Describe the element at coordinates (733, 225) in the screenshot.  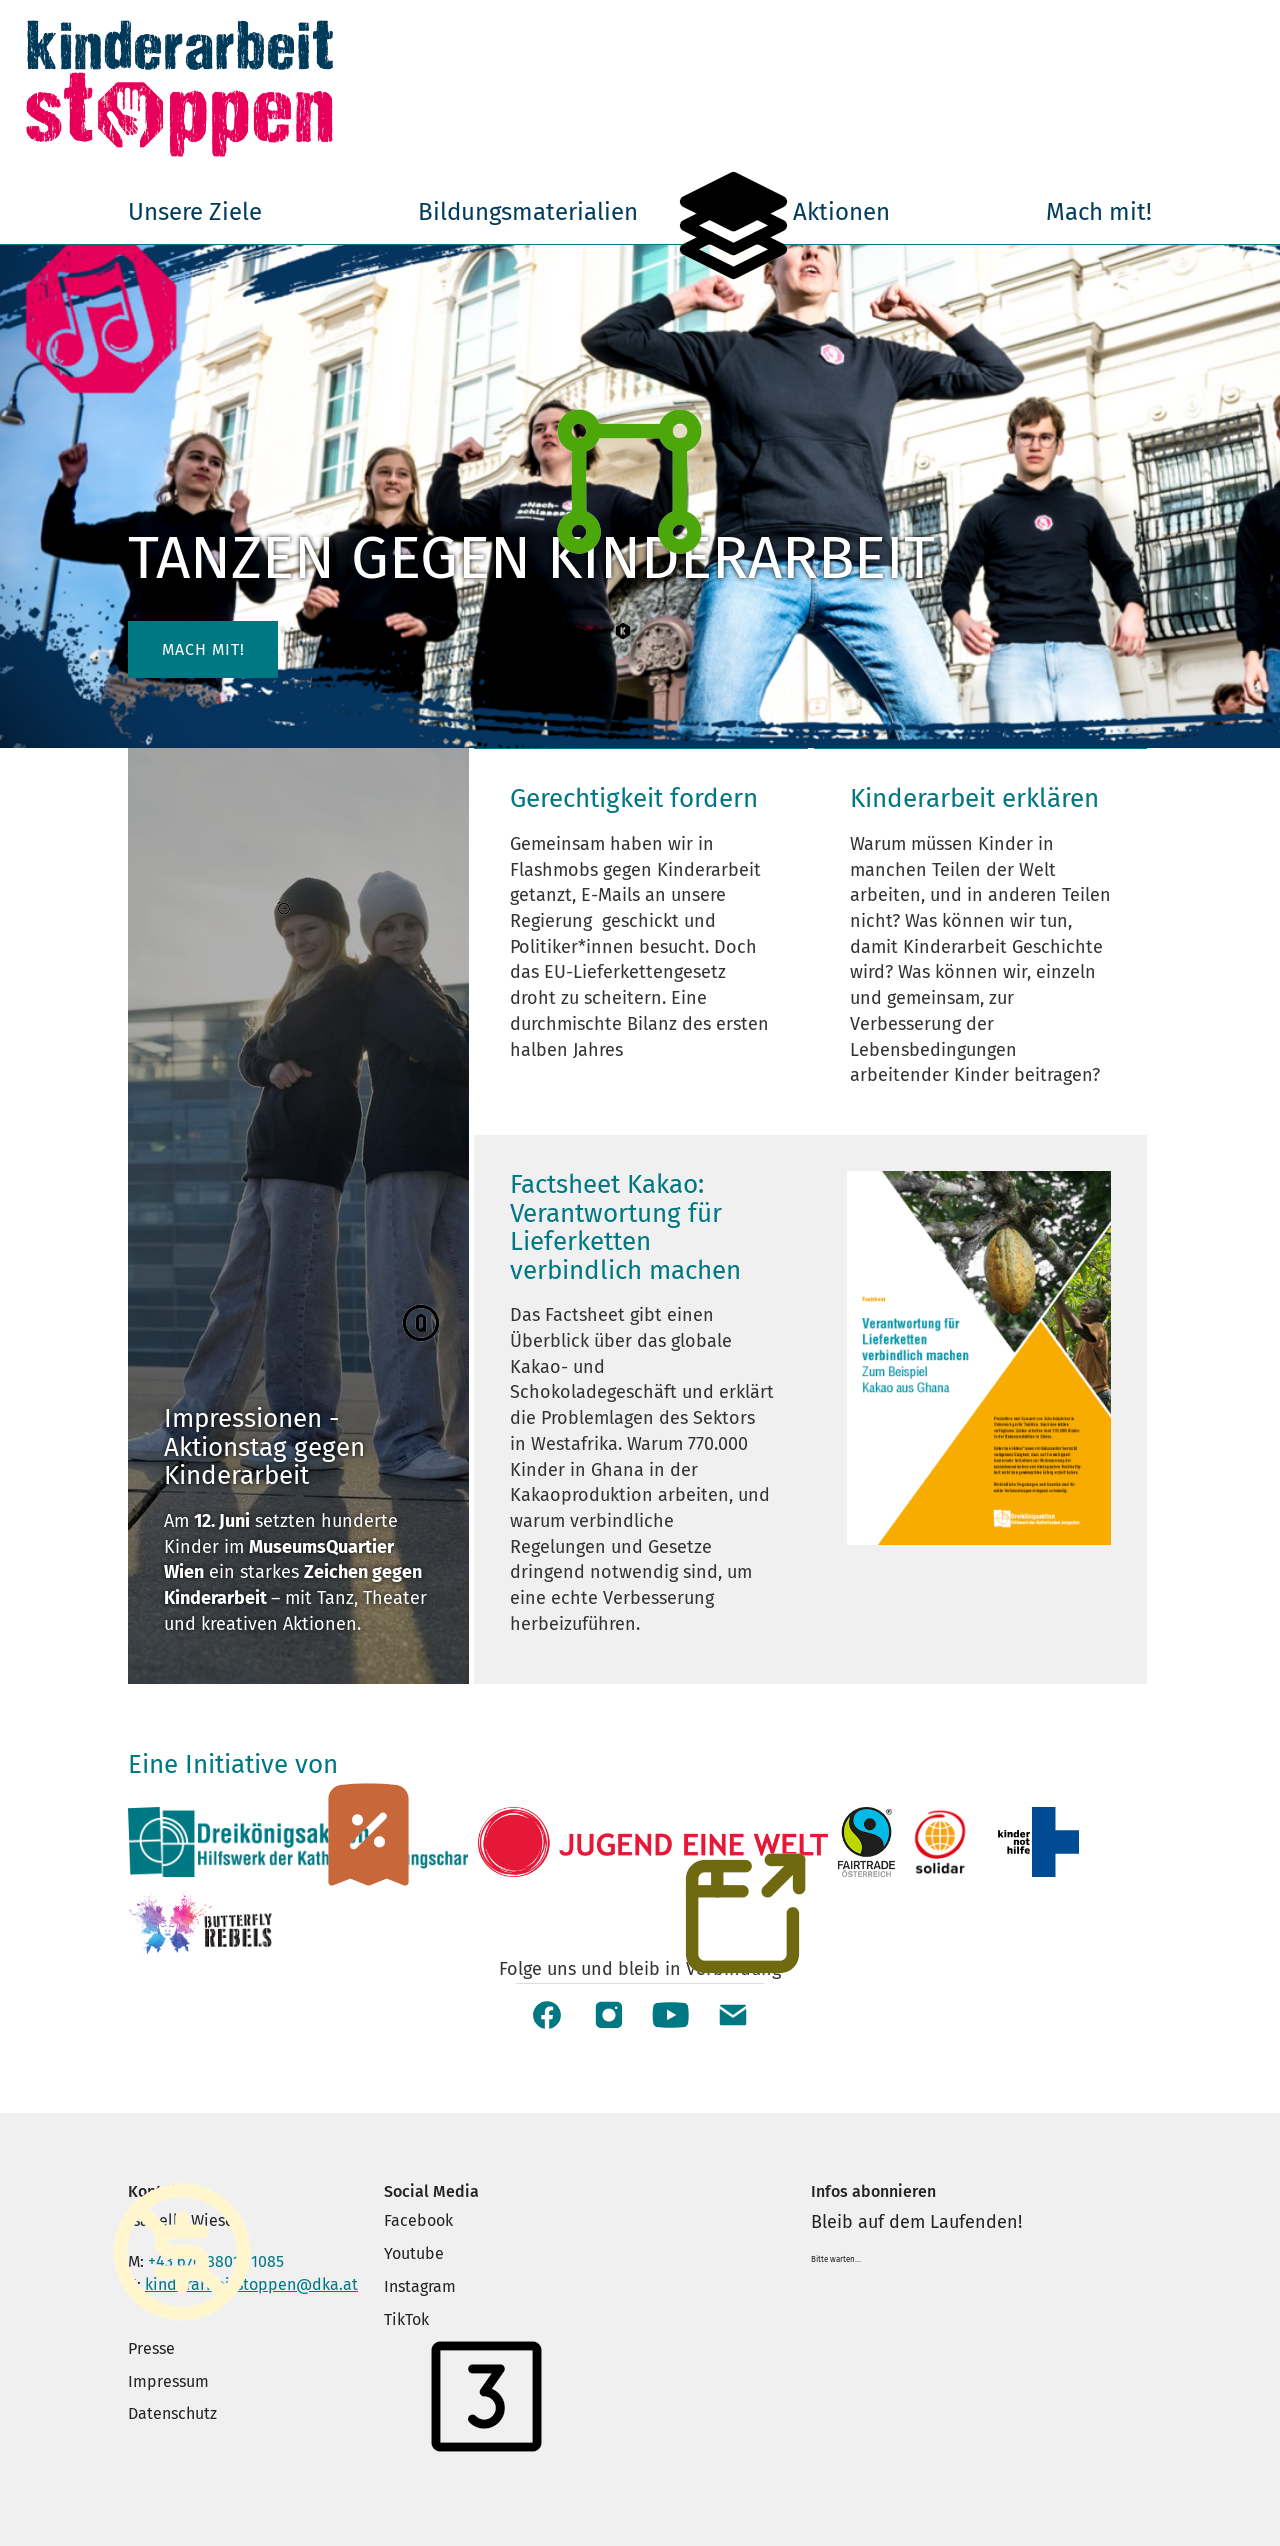
I see `view front layer of a stack` at that location.